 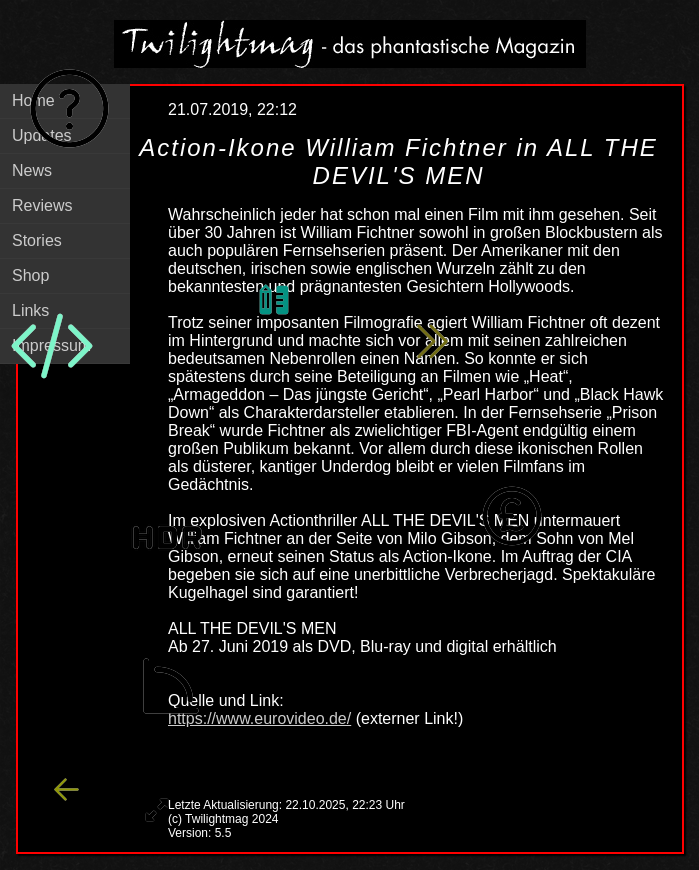 I want to click on view balance in british pounds, so click(x=512, y=516).